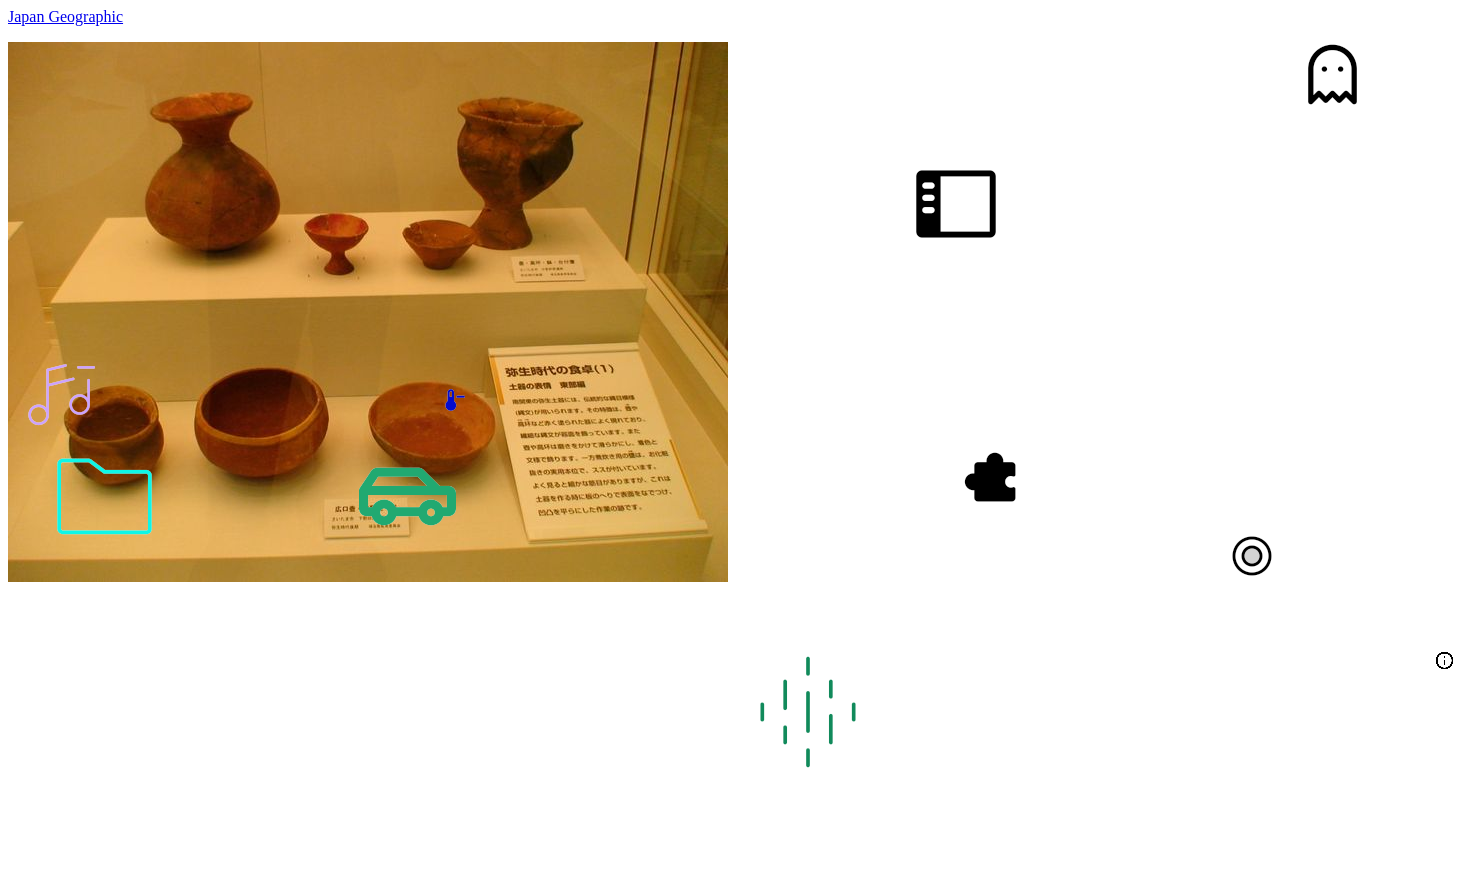  What do you see at coordinates (453, 400) in the screenshot?
I see `decrease temperature setting` at bounding box center [453, 400].